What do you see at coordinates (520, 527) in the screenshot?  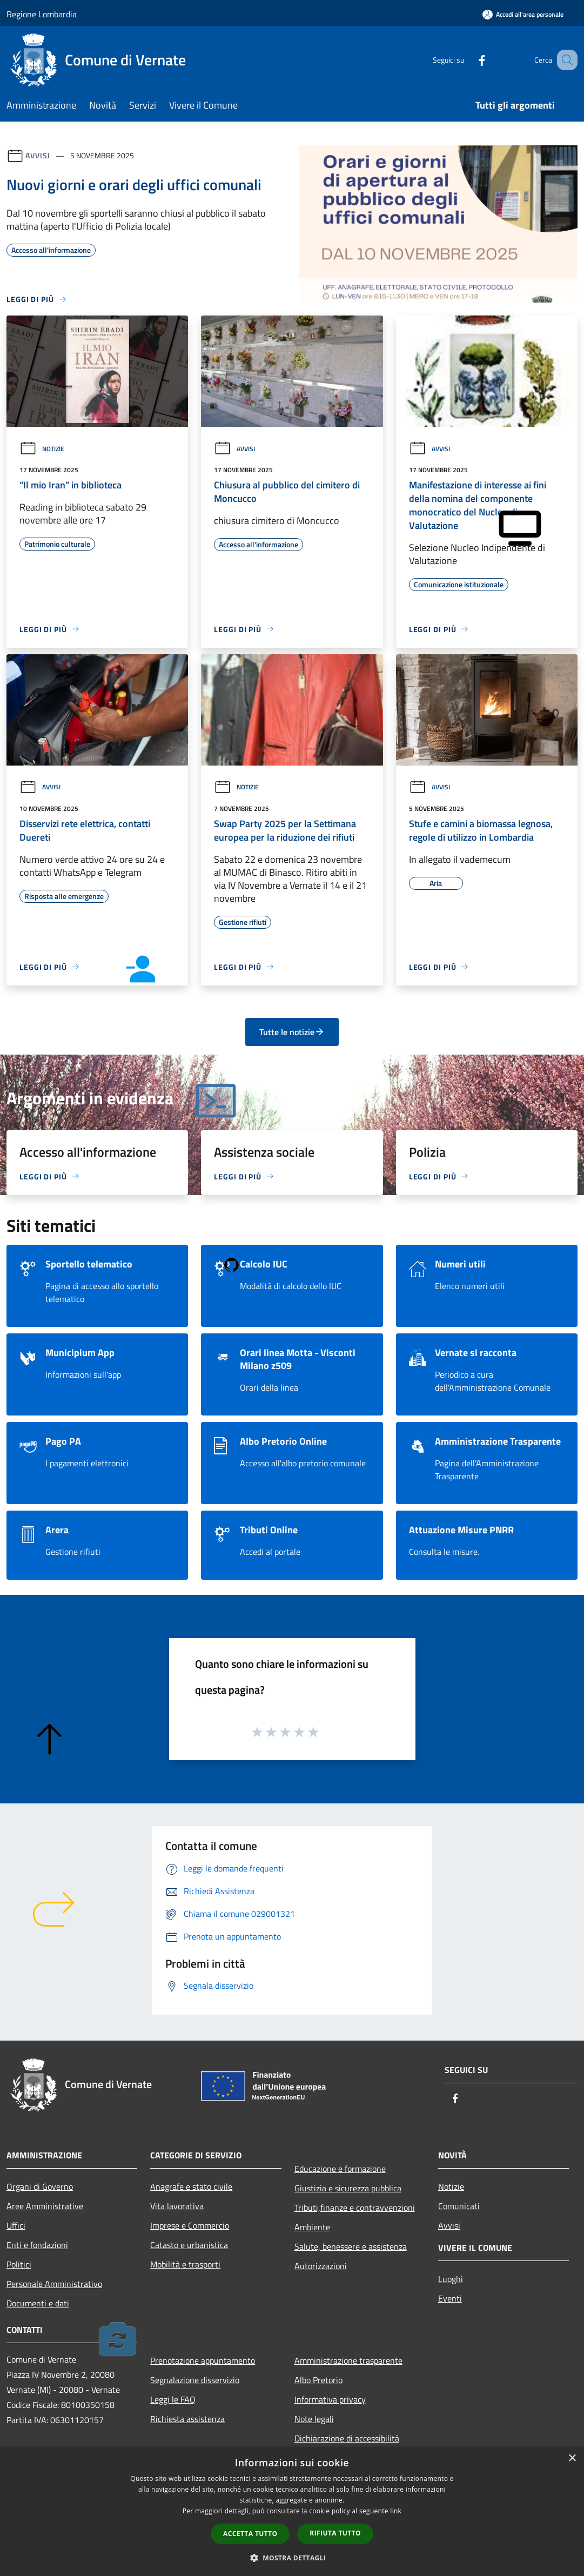 I see `access TV or video streaming` at bounding box center [520, 527].